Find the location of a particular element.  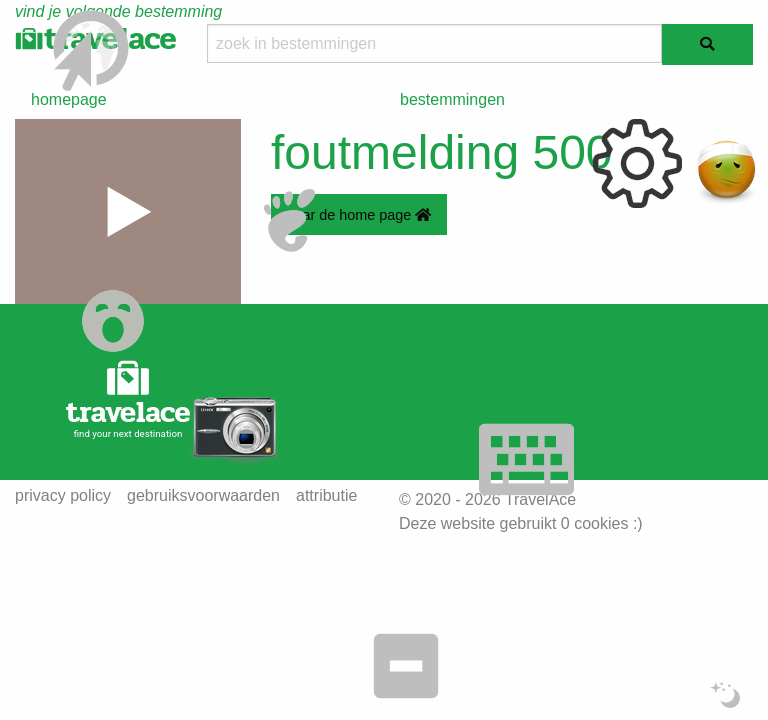

access screensaver settings is located at coordinates (724, 692).